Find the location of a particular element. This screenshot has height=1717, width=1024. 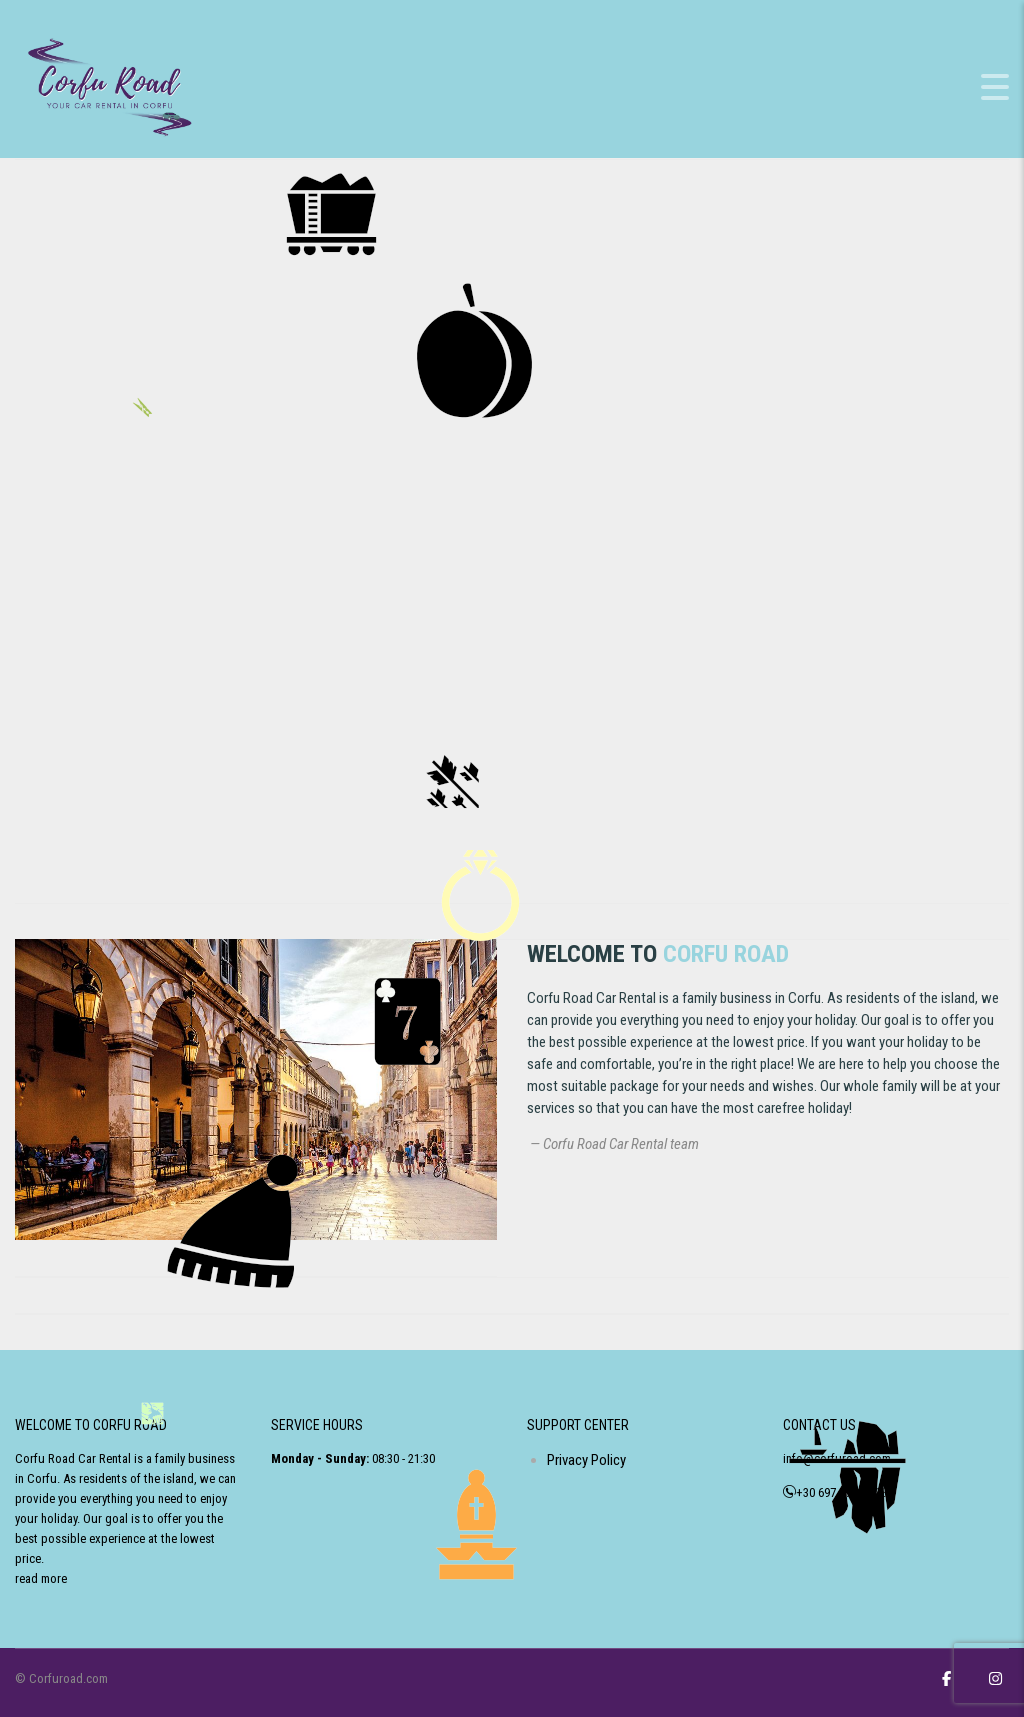

indicates hidden complexity or underlying data not immediately visible is located at coordinates (847, 1476).